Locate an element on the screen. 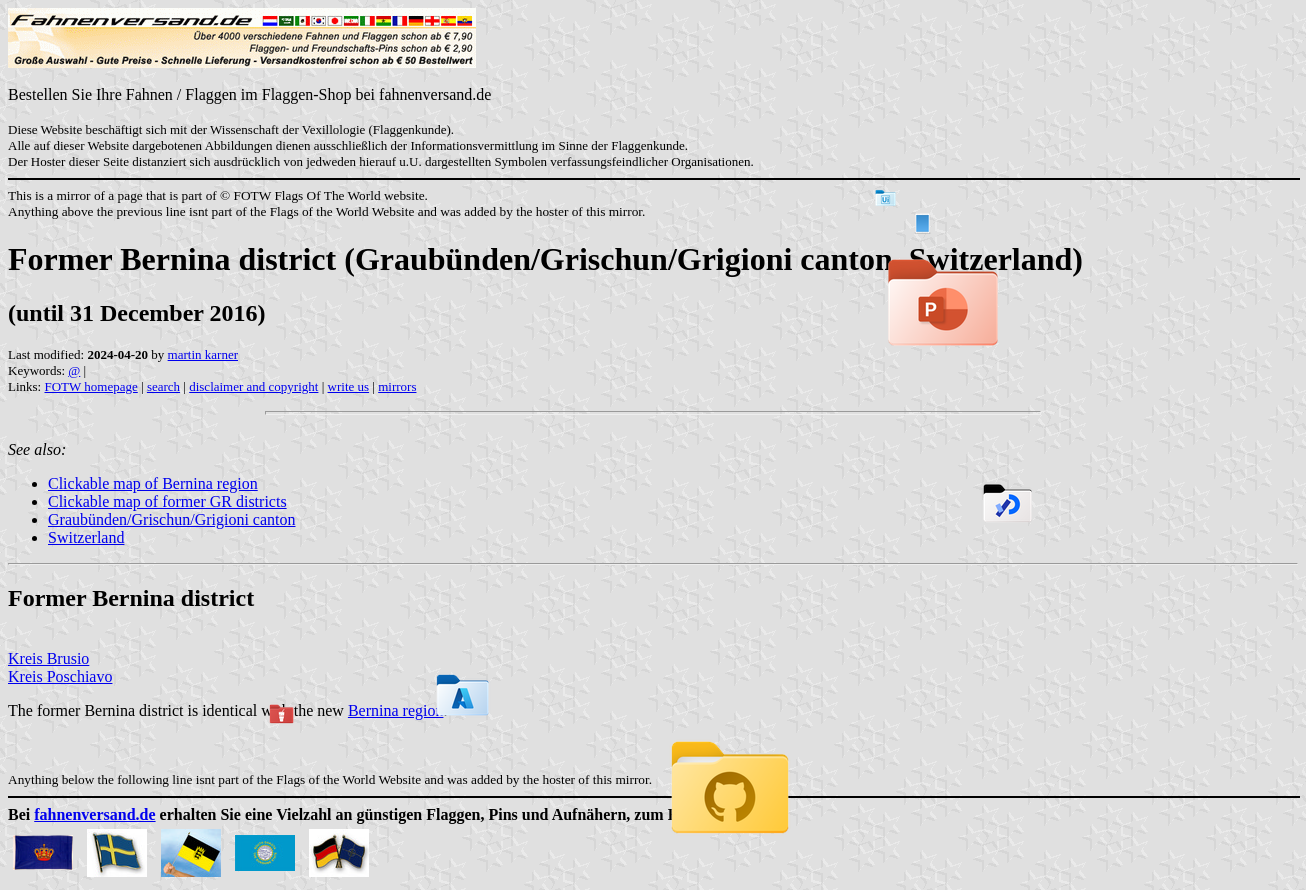  folder containing UiPath automation projects is located at coordinates (885, 198).